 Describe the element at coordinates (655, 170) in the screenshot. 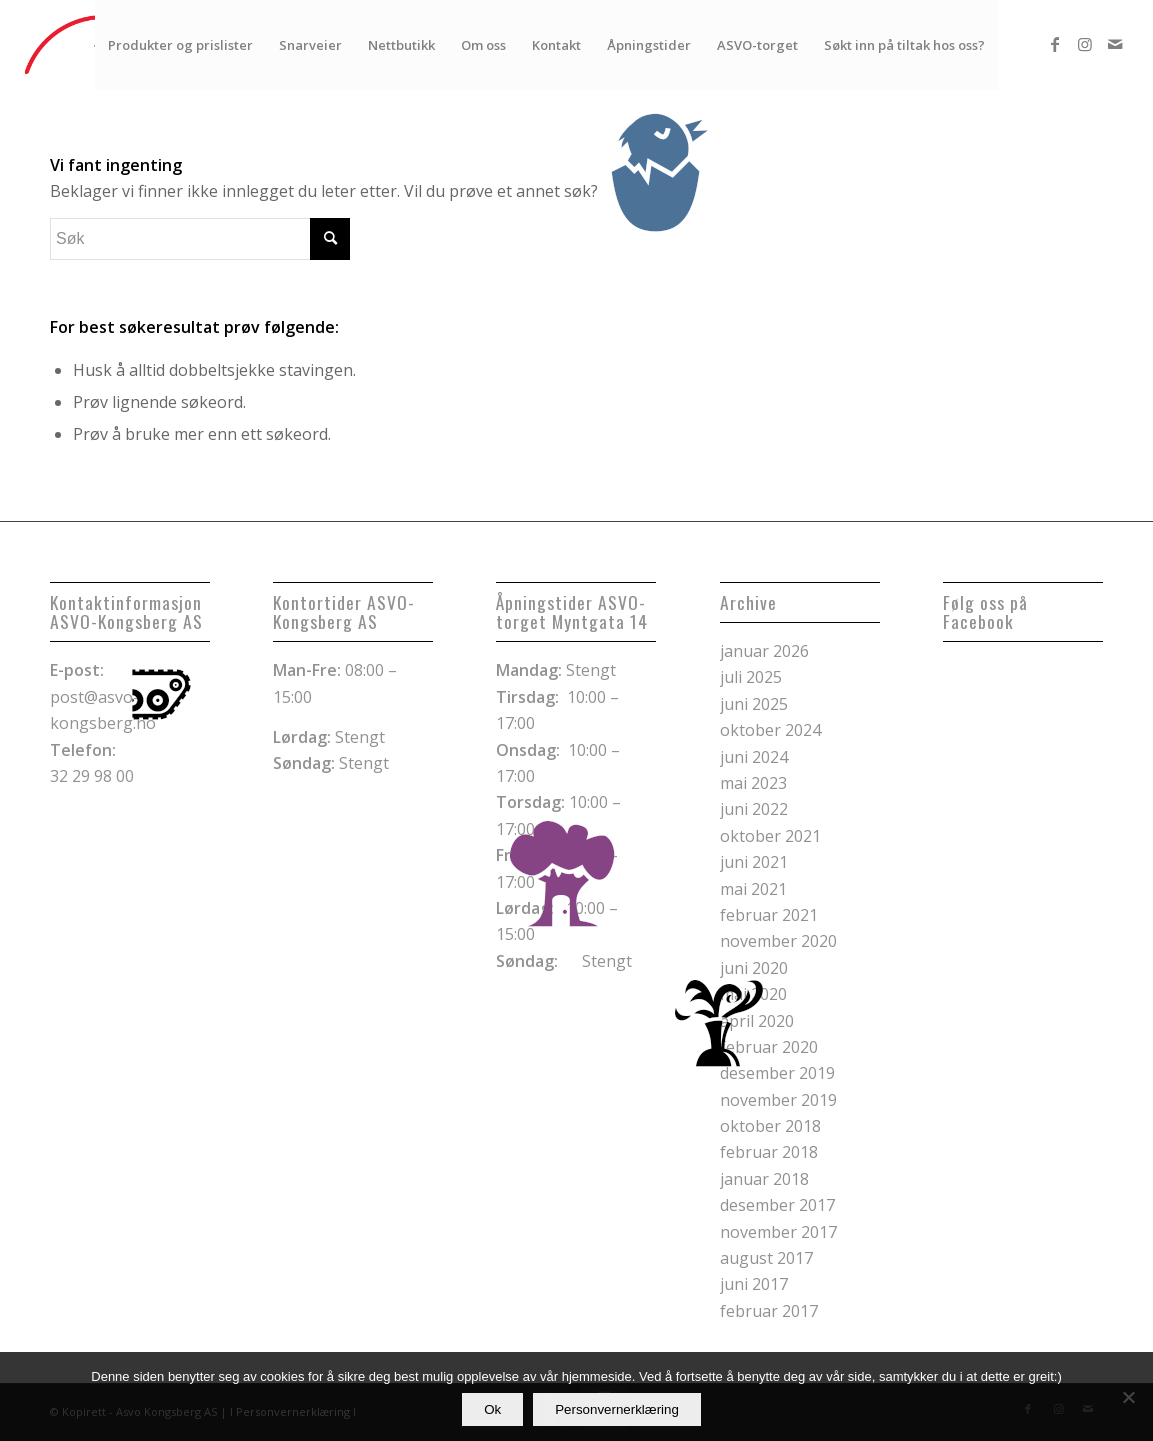

I see `indicates new user or beginner status` at that location.